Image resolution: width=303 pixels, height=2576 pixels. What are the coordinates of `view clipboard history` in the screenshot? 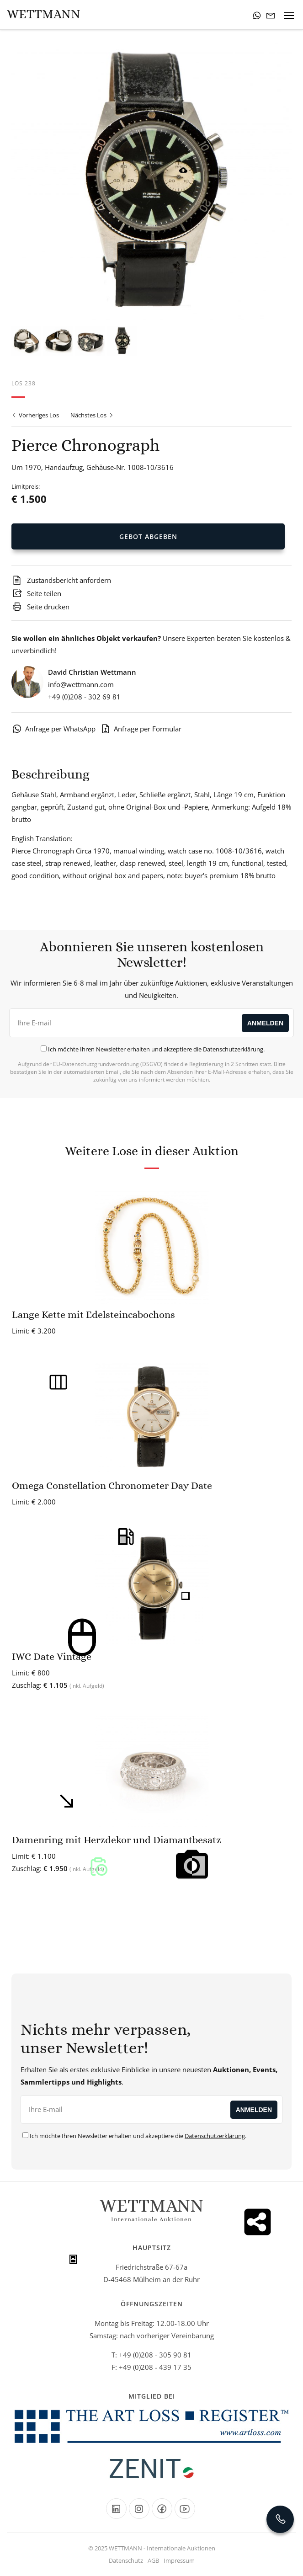 It's located at (98, 1867).